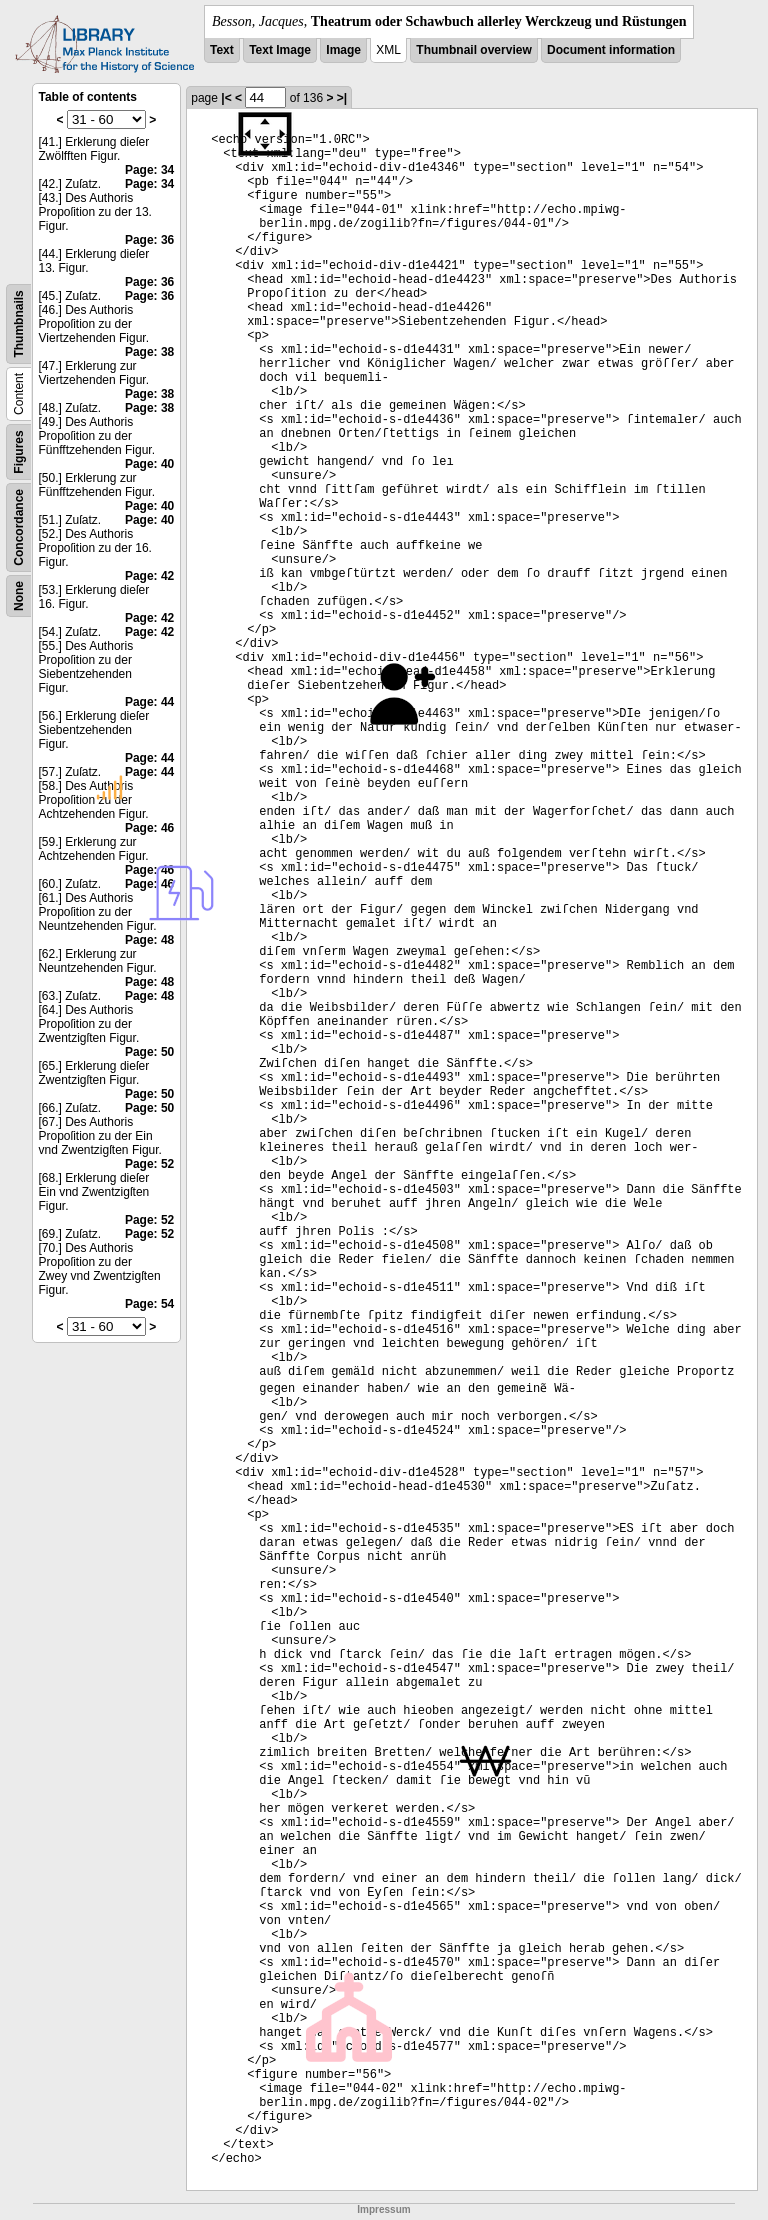 The height and width of the screenshot is (2220, 768). What do you see at coordinates (265, 134) in the screenshot?
I see `adjust display overscan or screen boundaries` at bounding box center [265, 134].